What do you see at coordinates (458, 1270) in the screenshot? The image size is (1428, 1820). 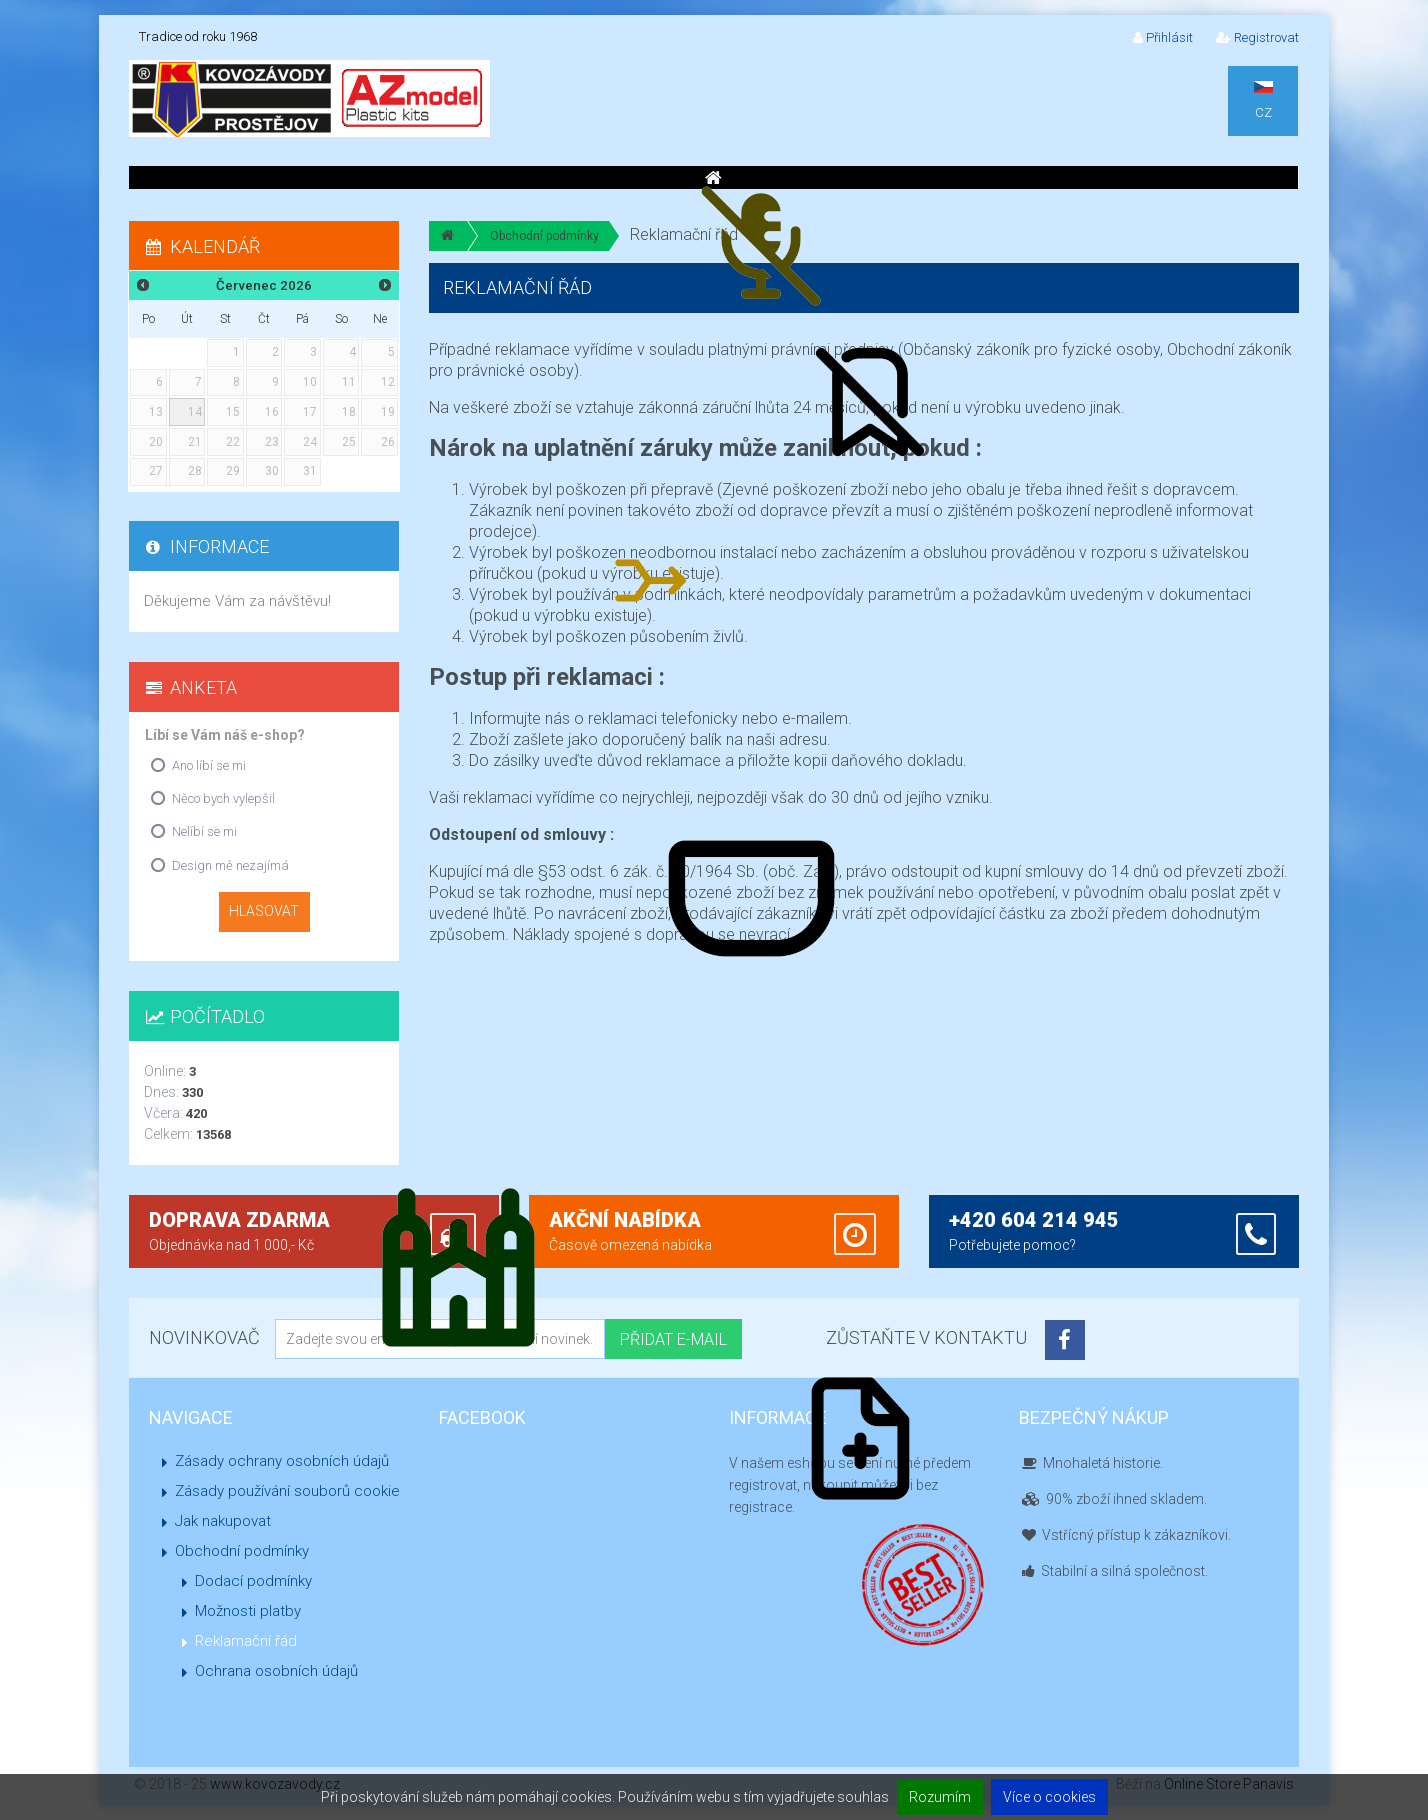 I see `indicates a synagogue or jewish place of worship nearby` at bounding box center [458, 1270].